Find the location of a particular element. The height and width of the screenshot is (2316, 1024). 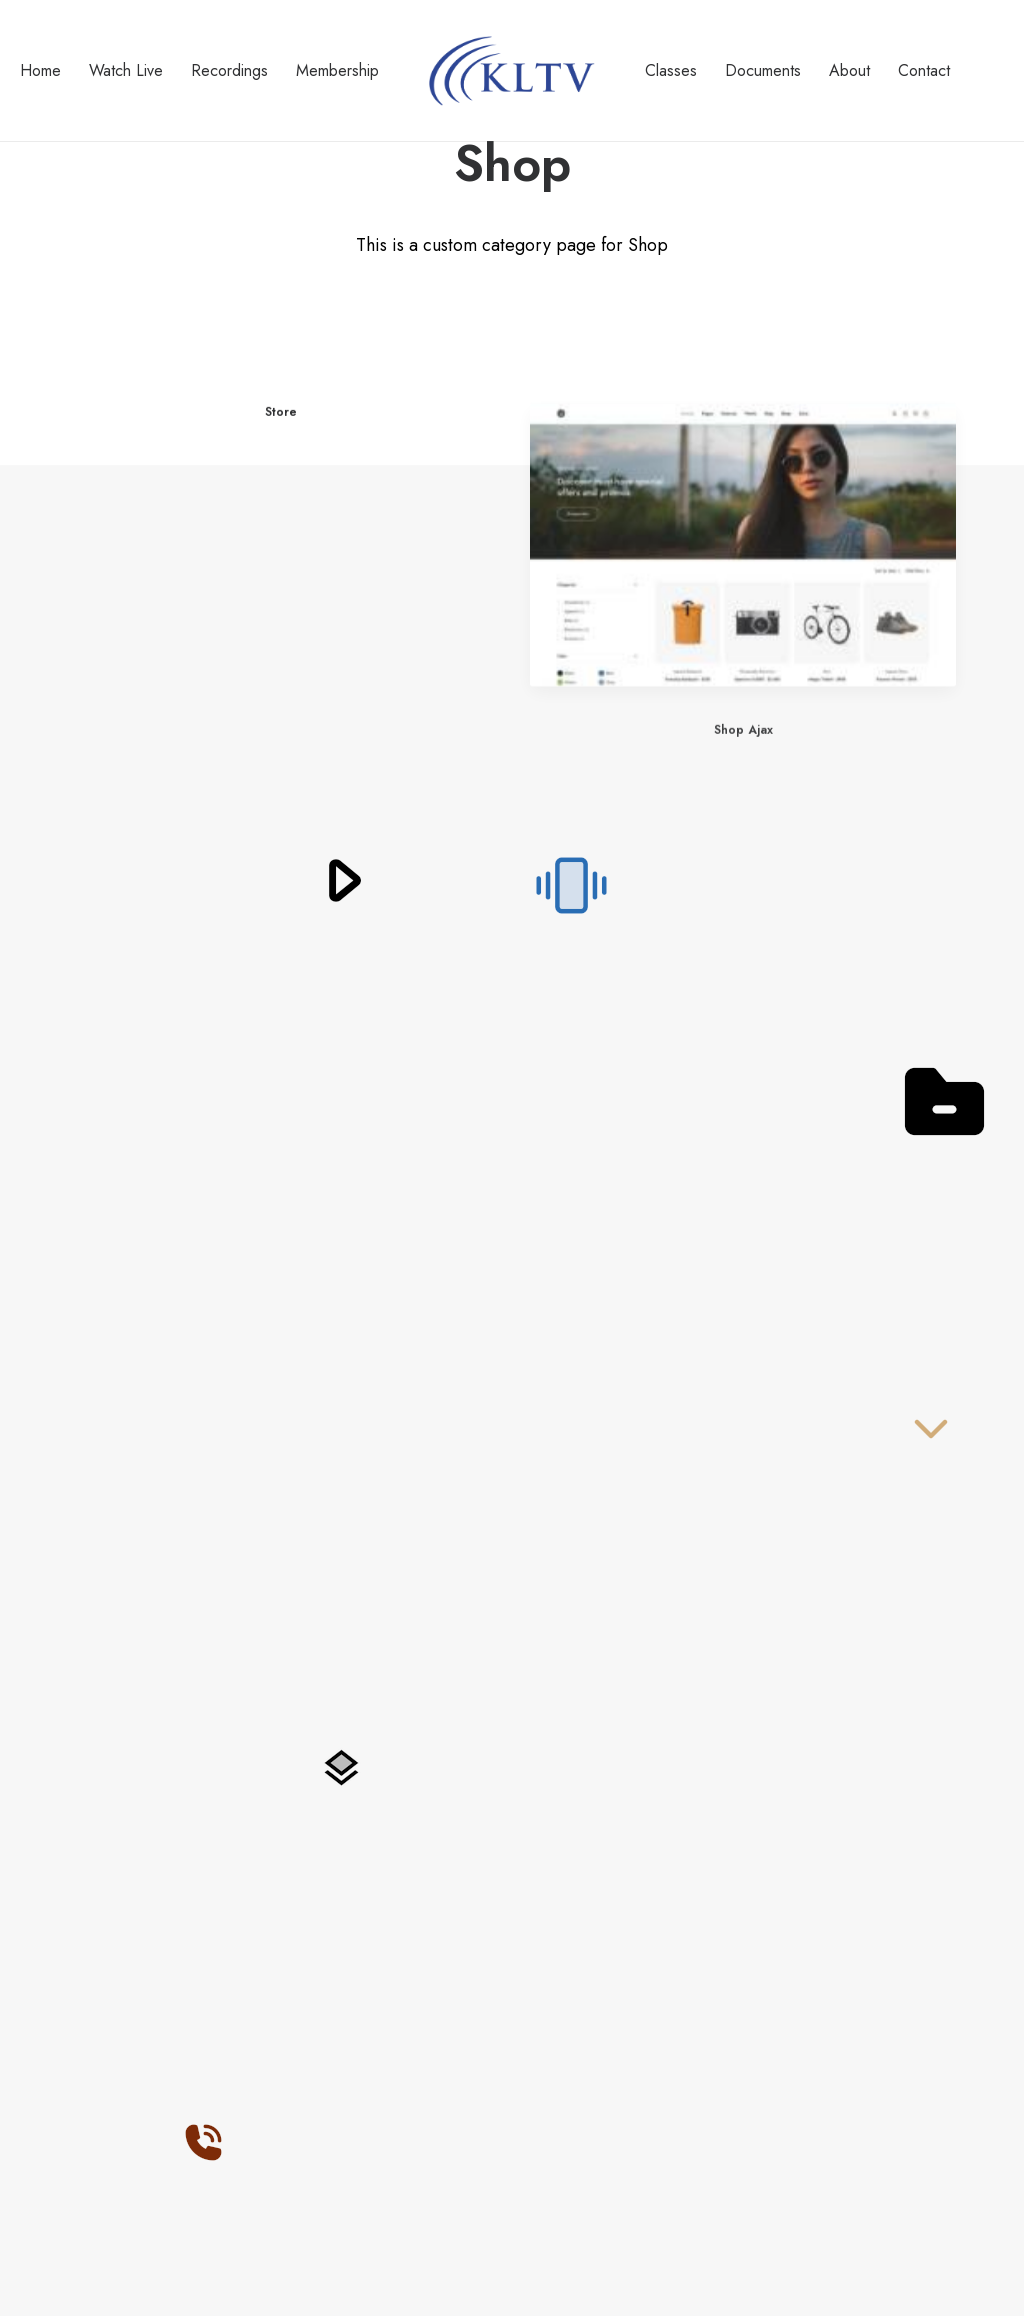

navigate to the next screen or step is located at coordinates (341, 880).